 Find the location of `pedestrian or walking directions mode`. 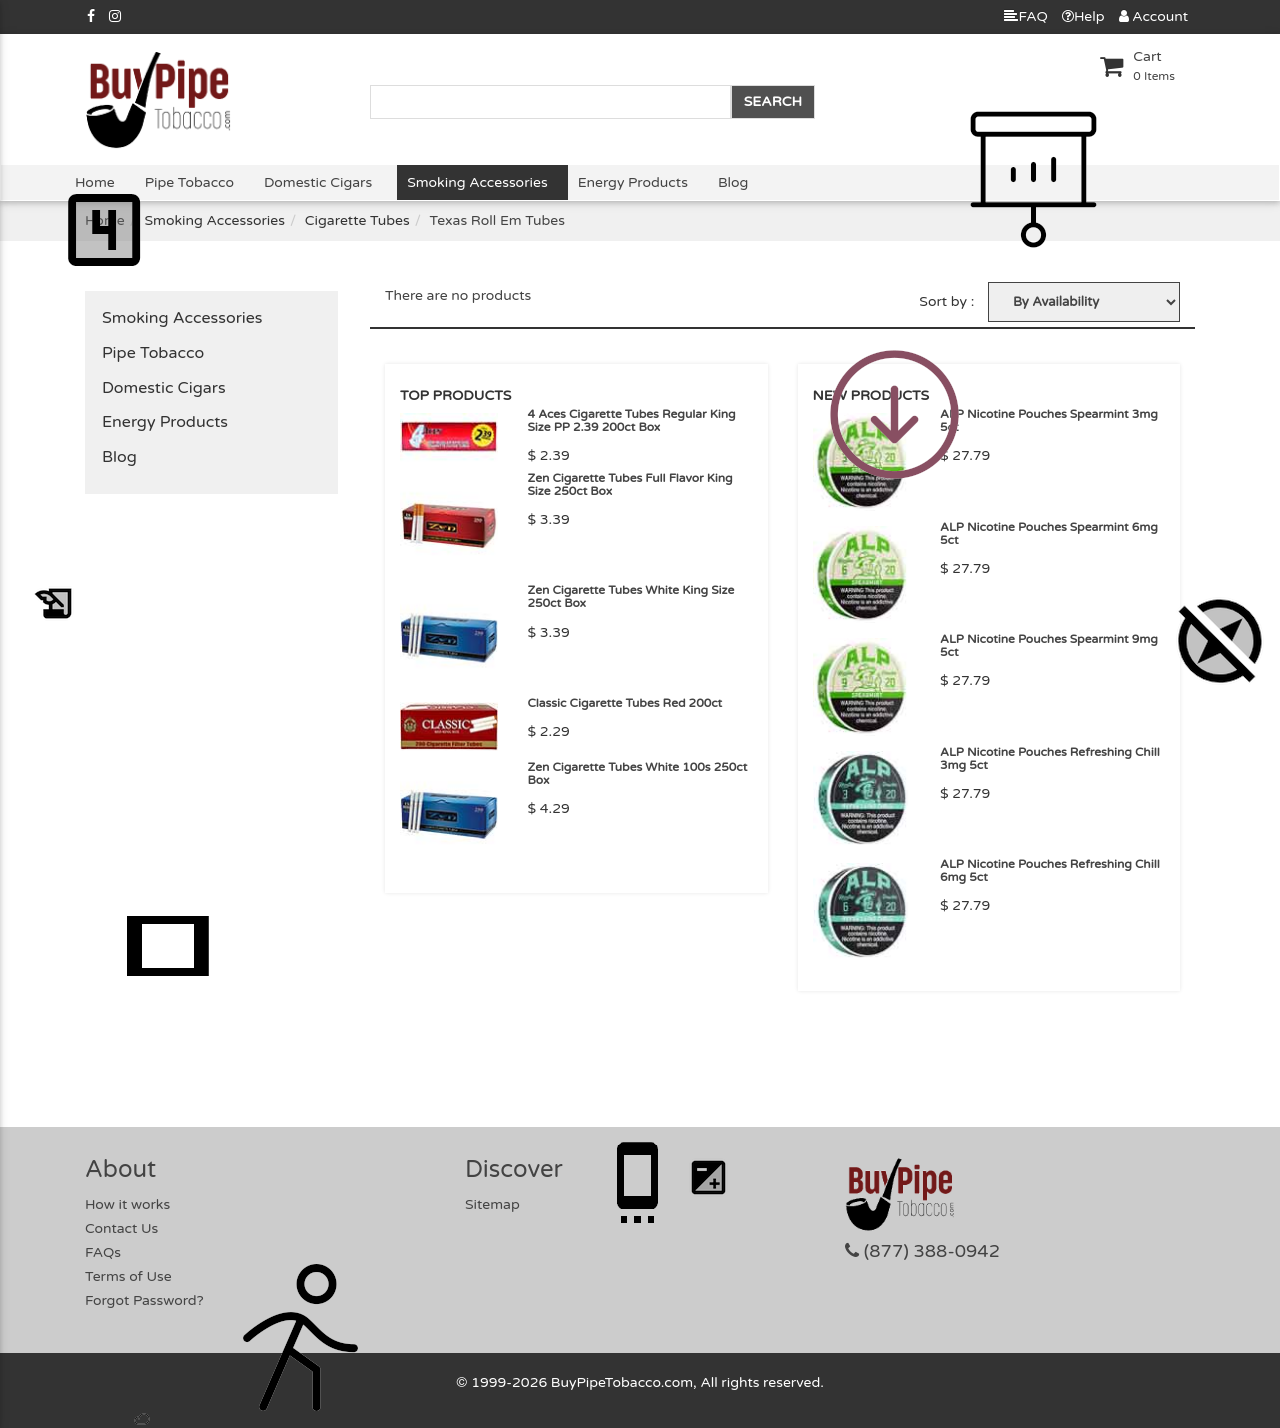

pedestrian or walking directions mode is located at coordinates (300, 1337).